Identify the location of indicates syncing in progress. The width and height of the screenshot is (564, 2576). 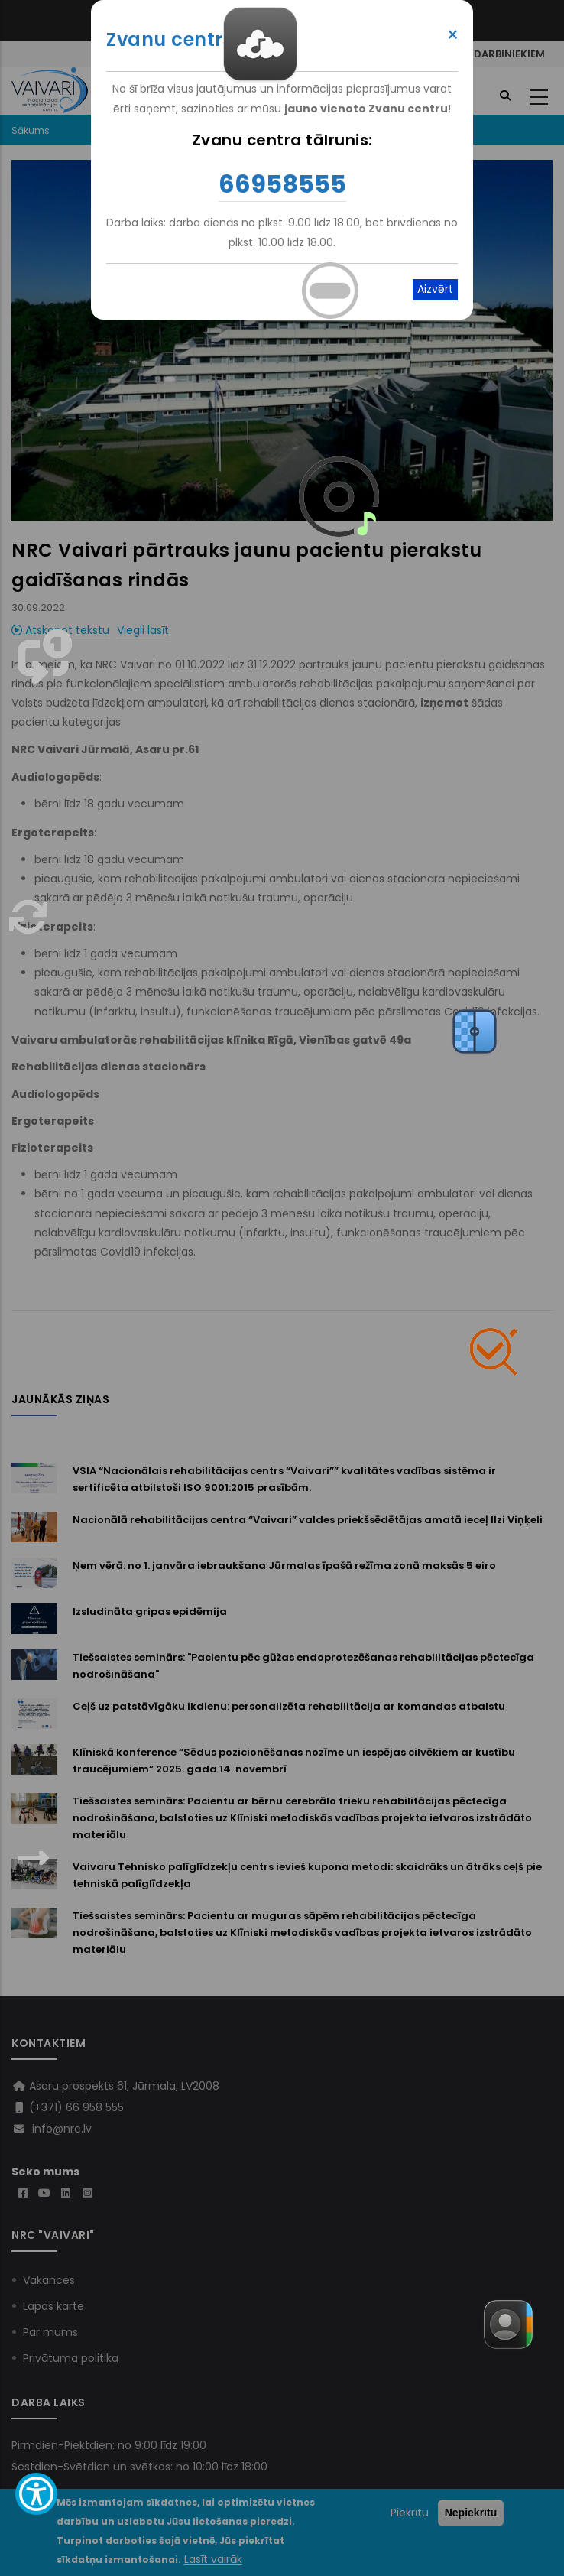
(28, 917).